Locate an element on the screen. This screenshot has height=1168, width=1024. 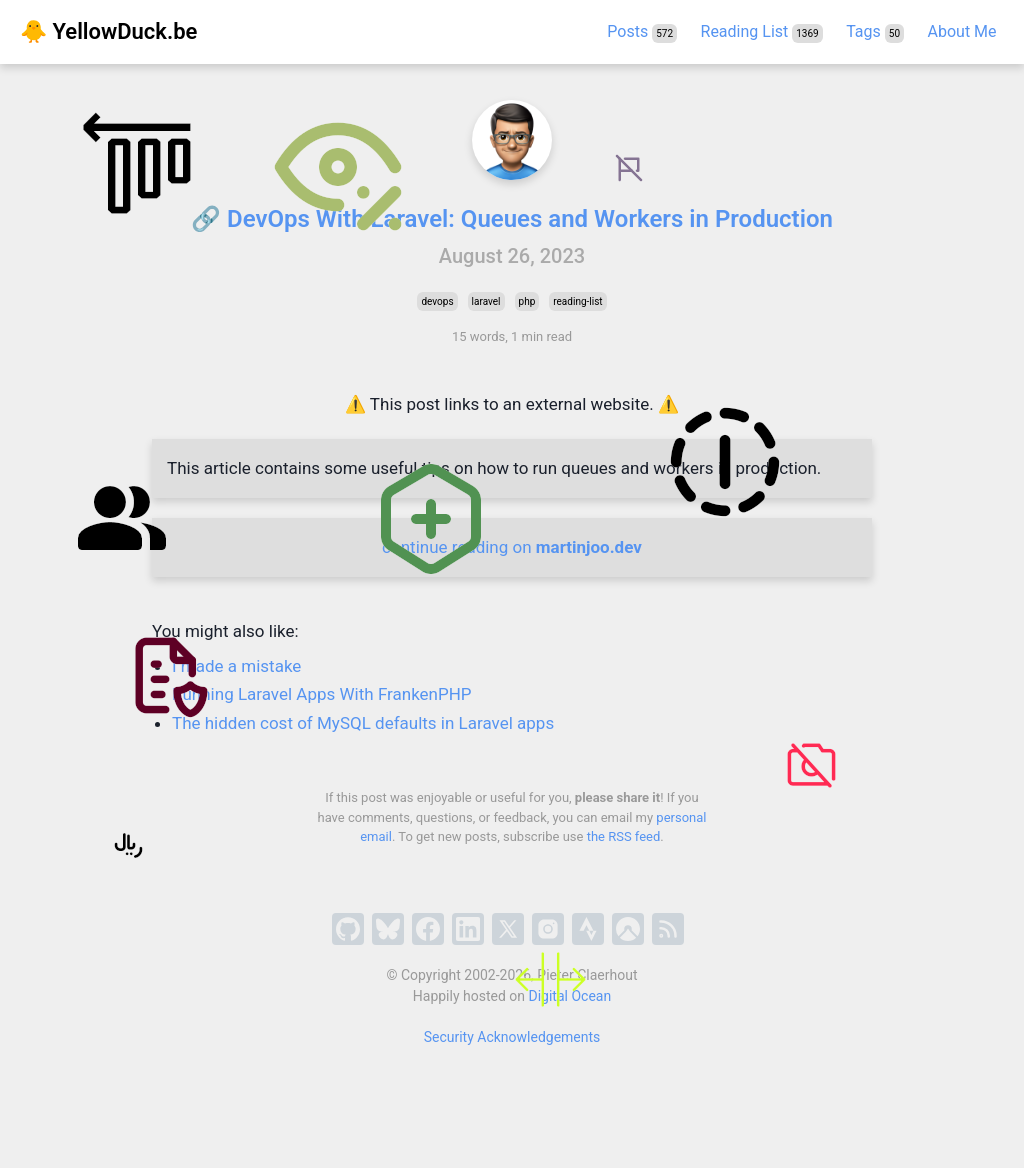
disable or turn off flag notifications is located at coordinates (629, 168).